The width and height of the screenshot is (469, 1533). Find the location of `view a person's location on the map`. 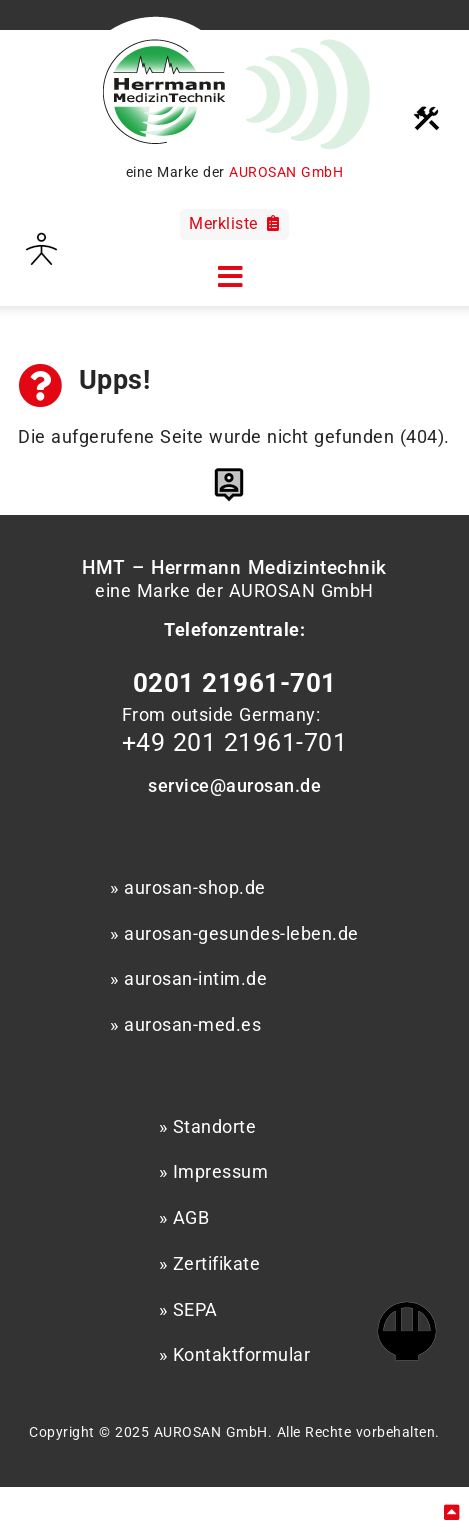

view a person's location on the map is located at coordinates (229, 484).